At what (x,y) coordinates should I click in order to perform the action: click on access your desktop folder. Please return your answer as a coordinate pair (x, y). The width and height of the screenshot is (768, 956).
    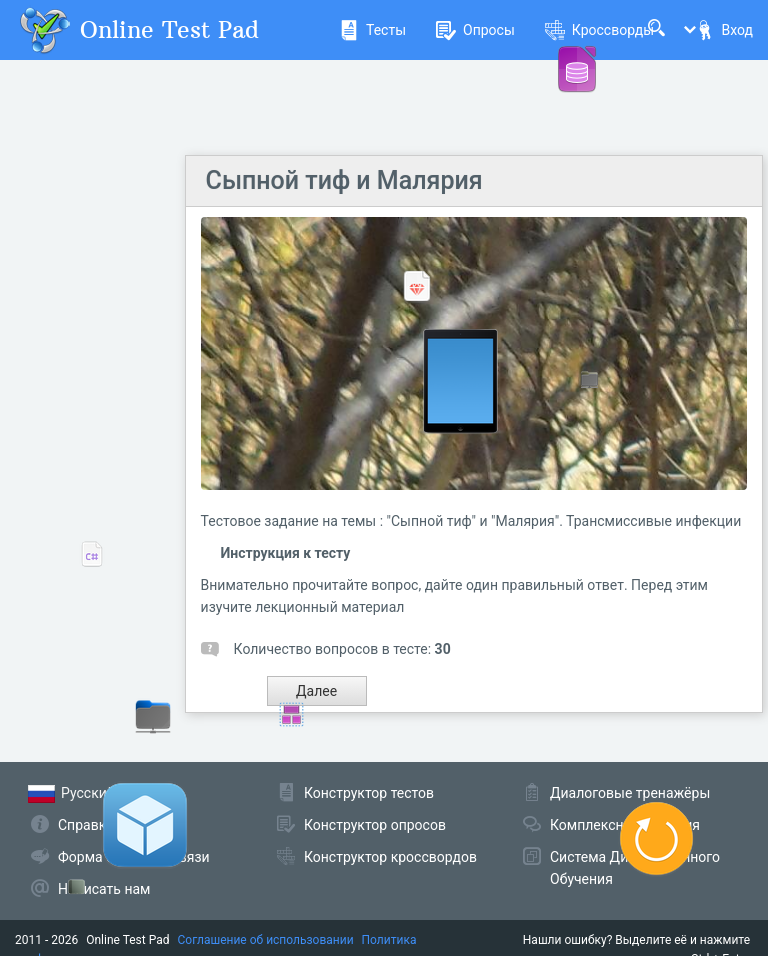
    Looking at the image, I should click on (76, 886).